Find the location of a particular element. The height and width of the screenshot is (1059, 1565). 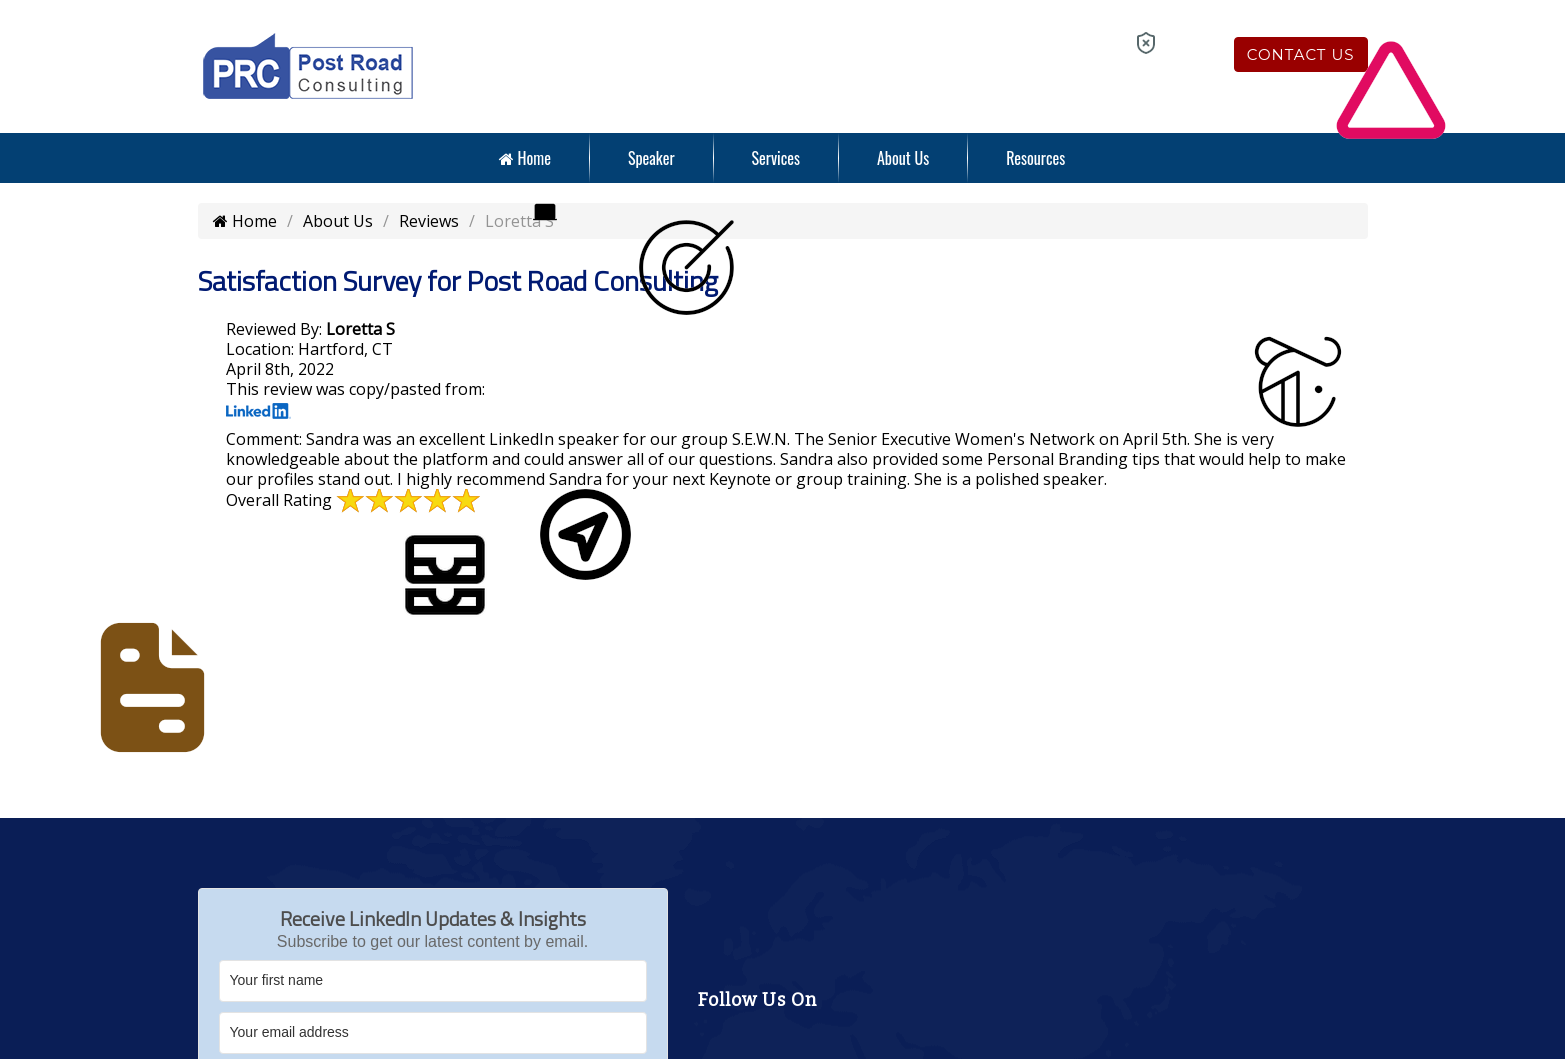

view invoice or billing document is located at coordinates (152, 687).